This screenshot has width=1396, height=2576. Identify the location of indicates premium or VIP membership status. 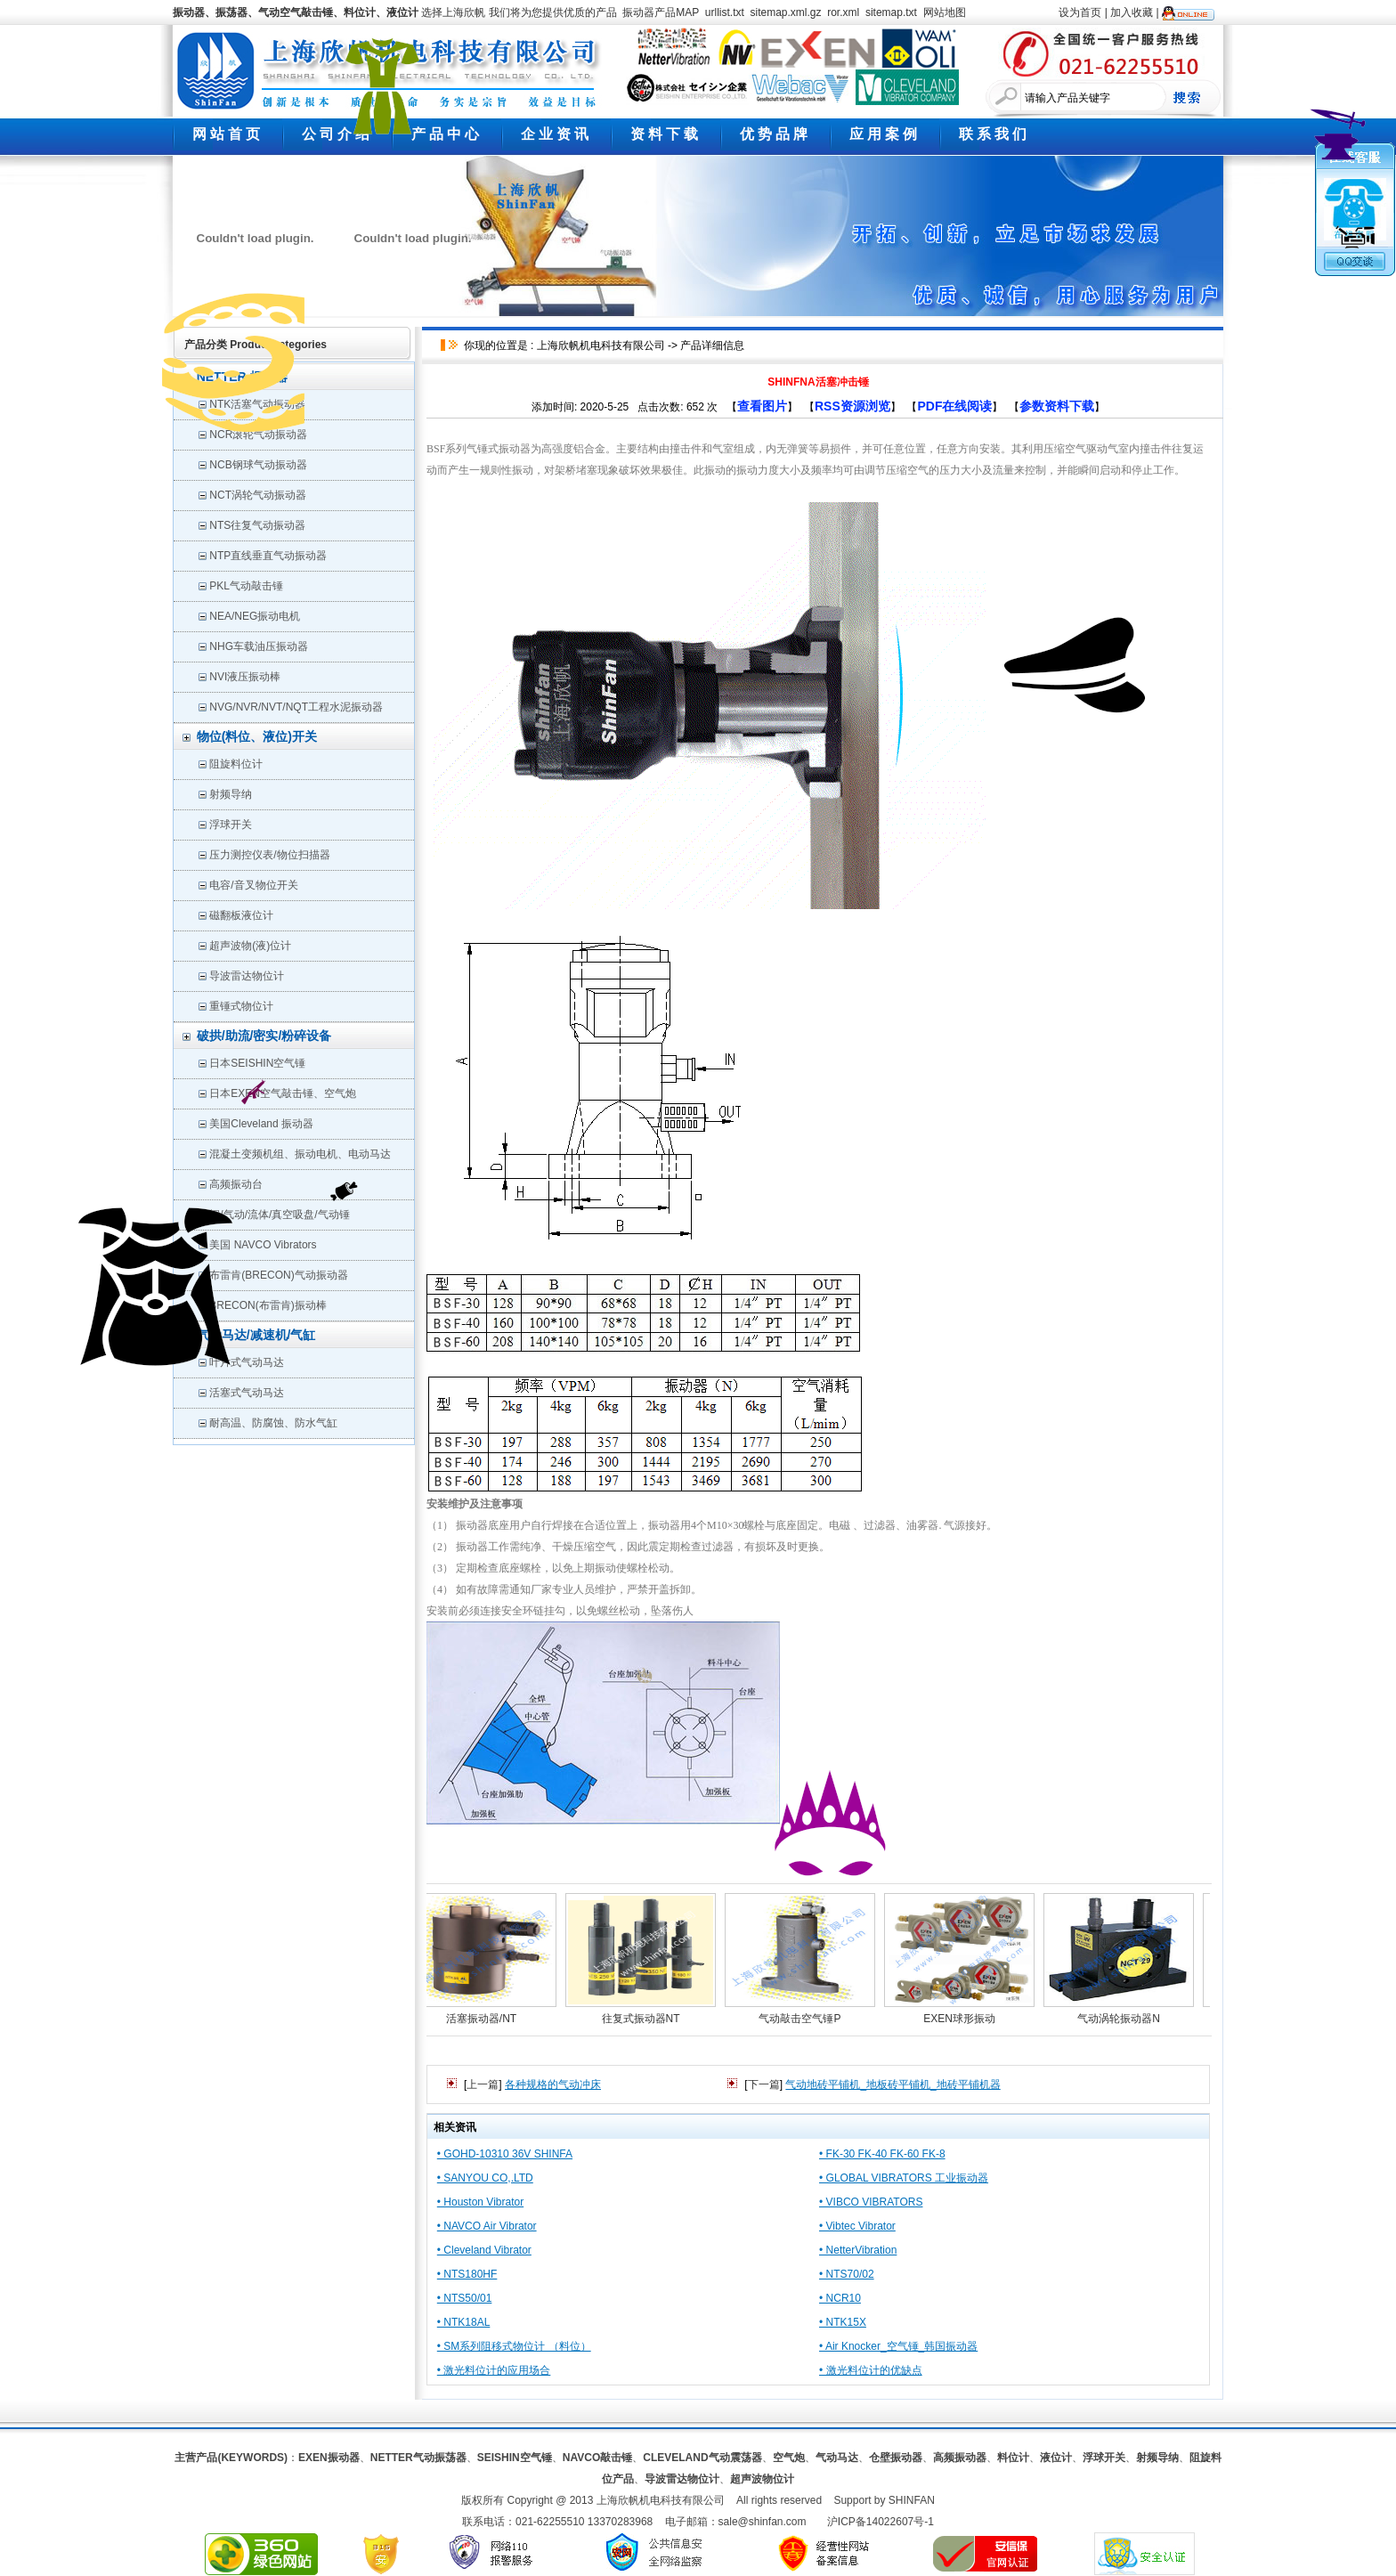
(831, 1826).